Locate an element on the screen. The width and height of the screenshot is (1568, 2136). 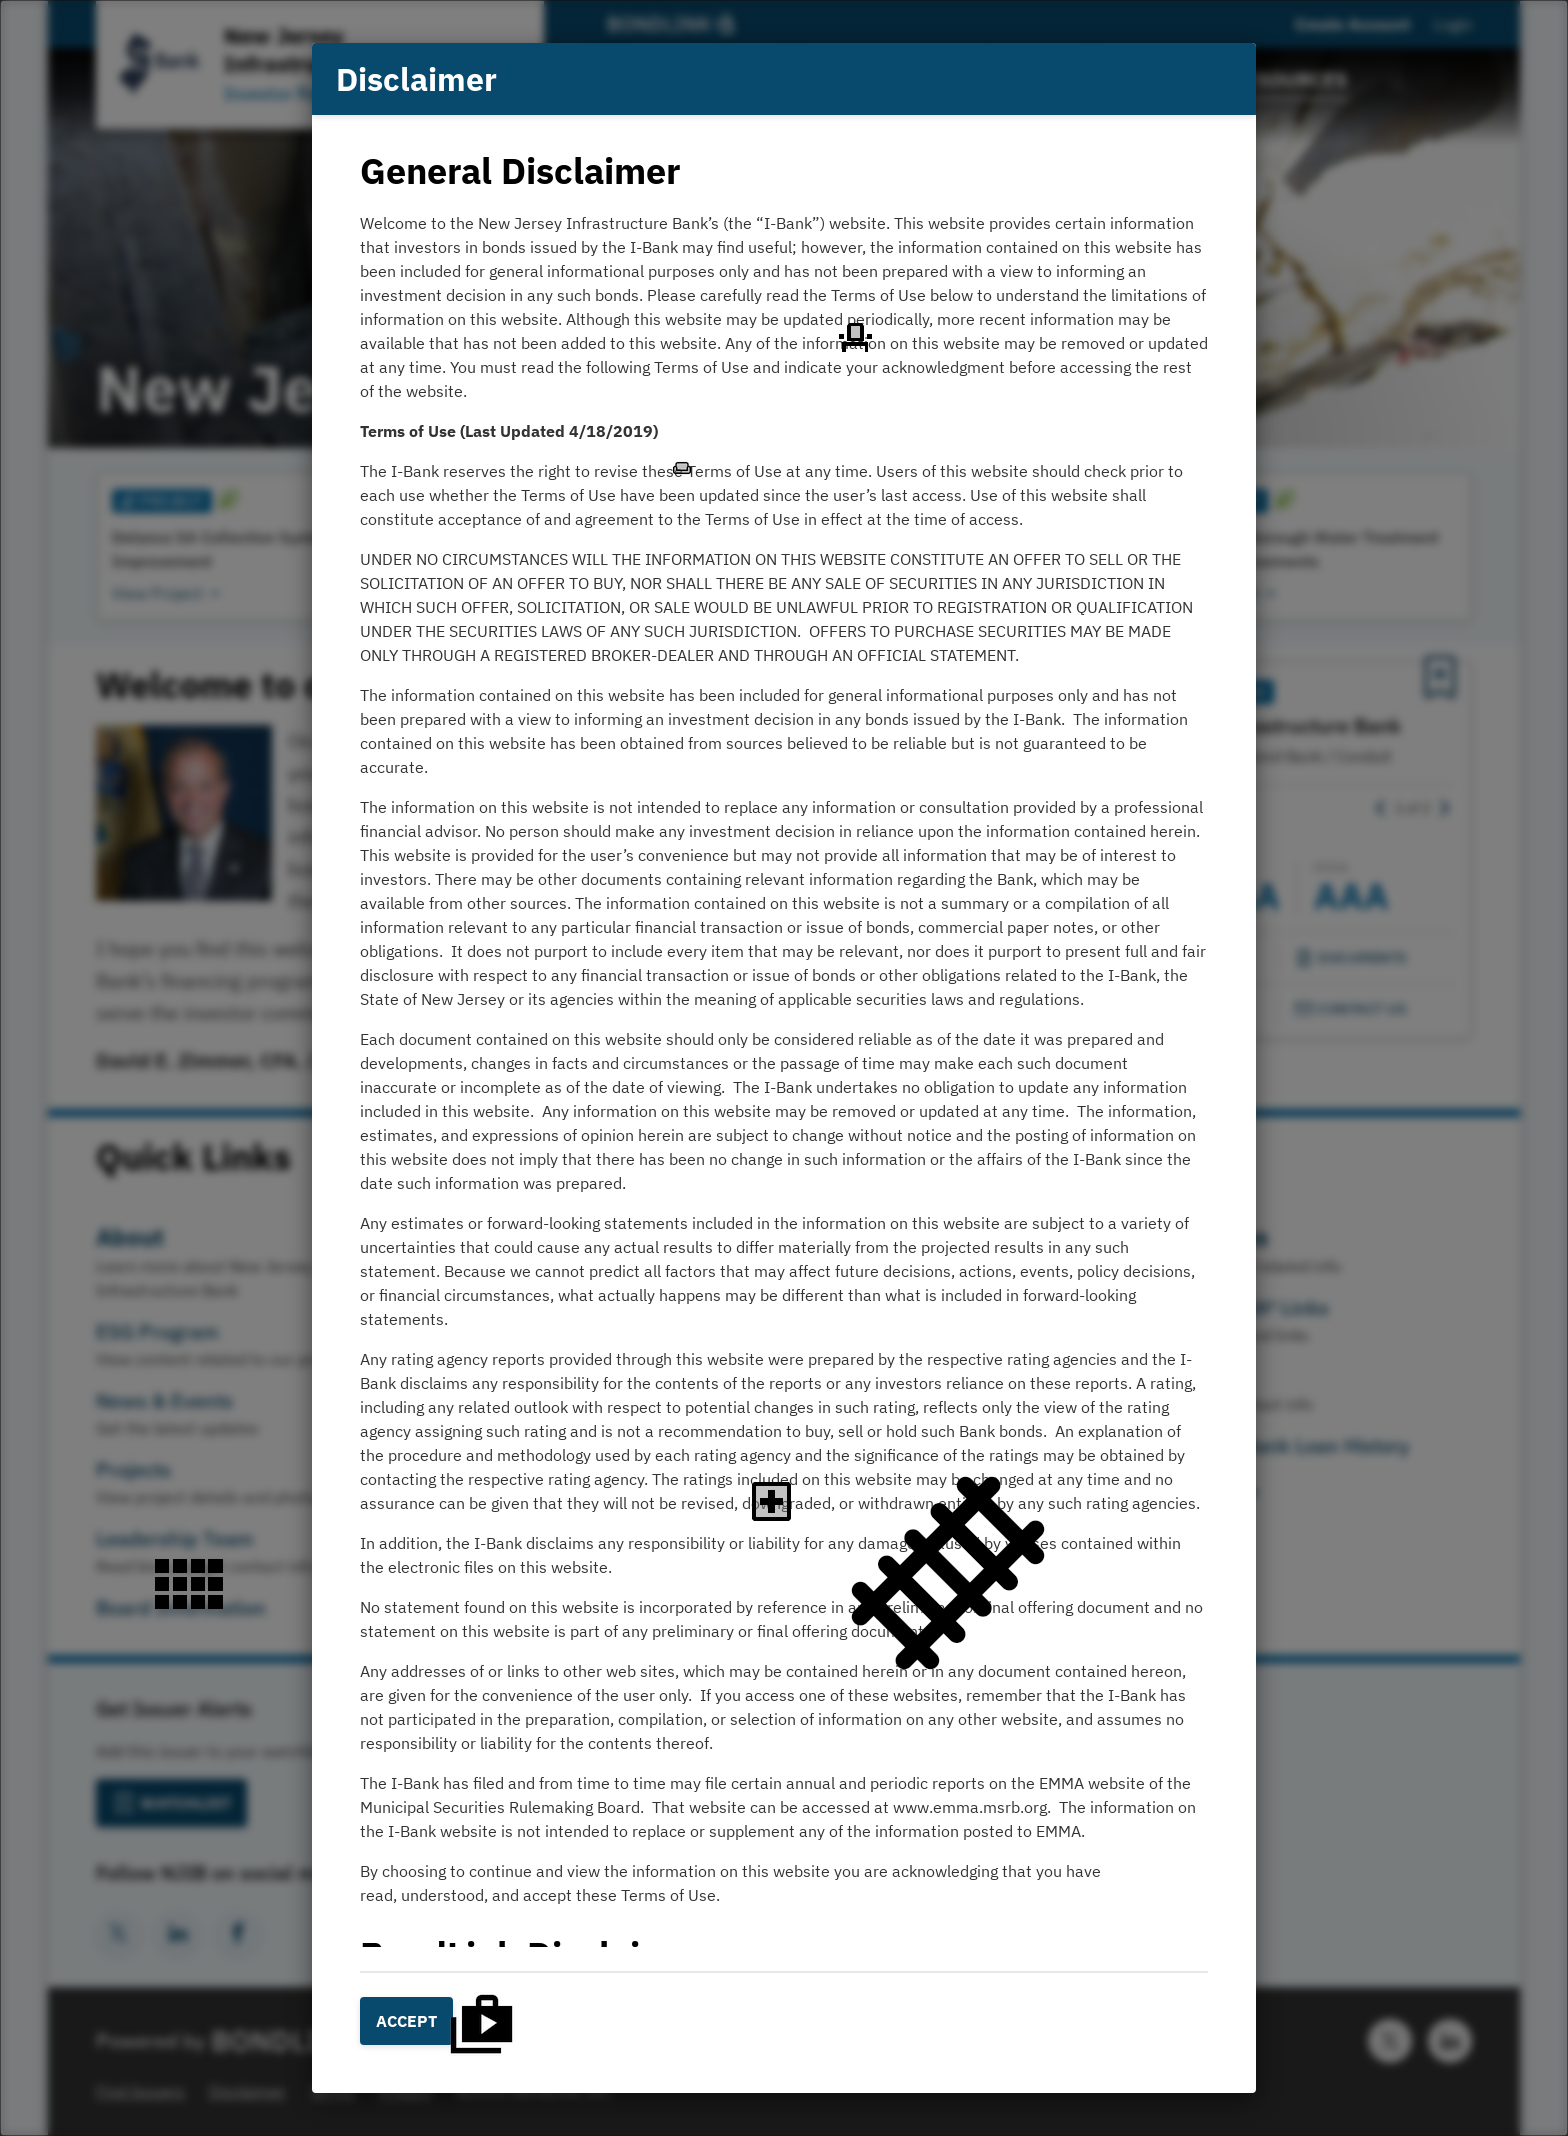
view weekend or leisure activities is located at coordinates (682, 468).